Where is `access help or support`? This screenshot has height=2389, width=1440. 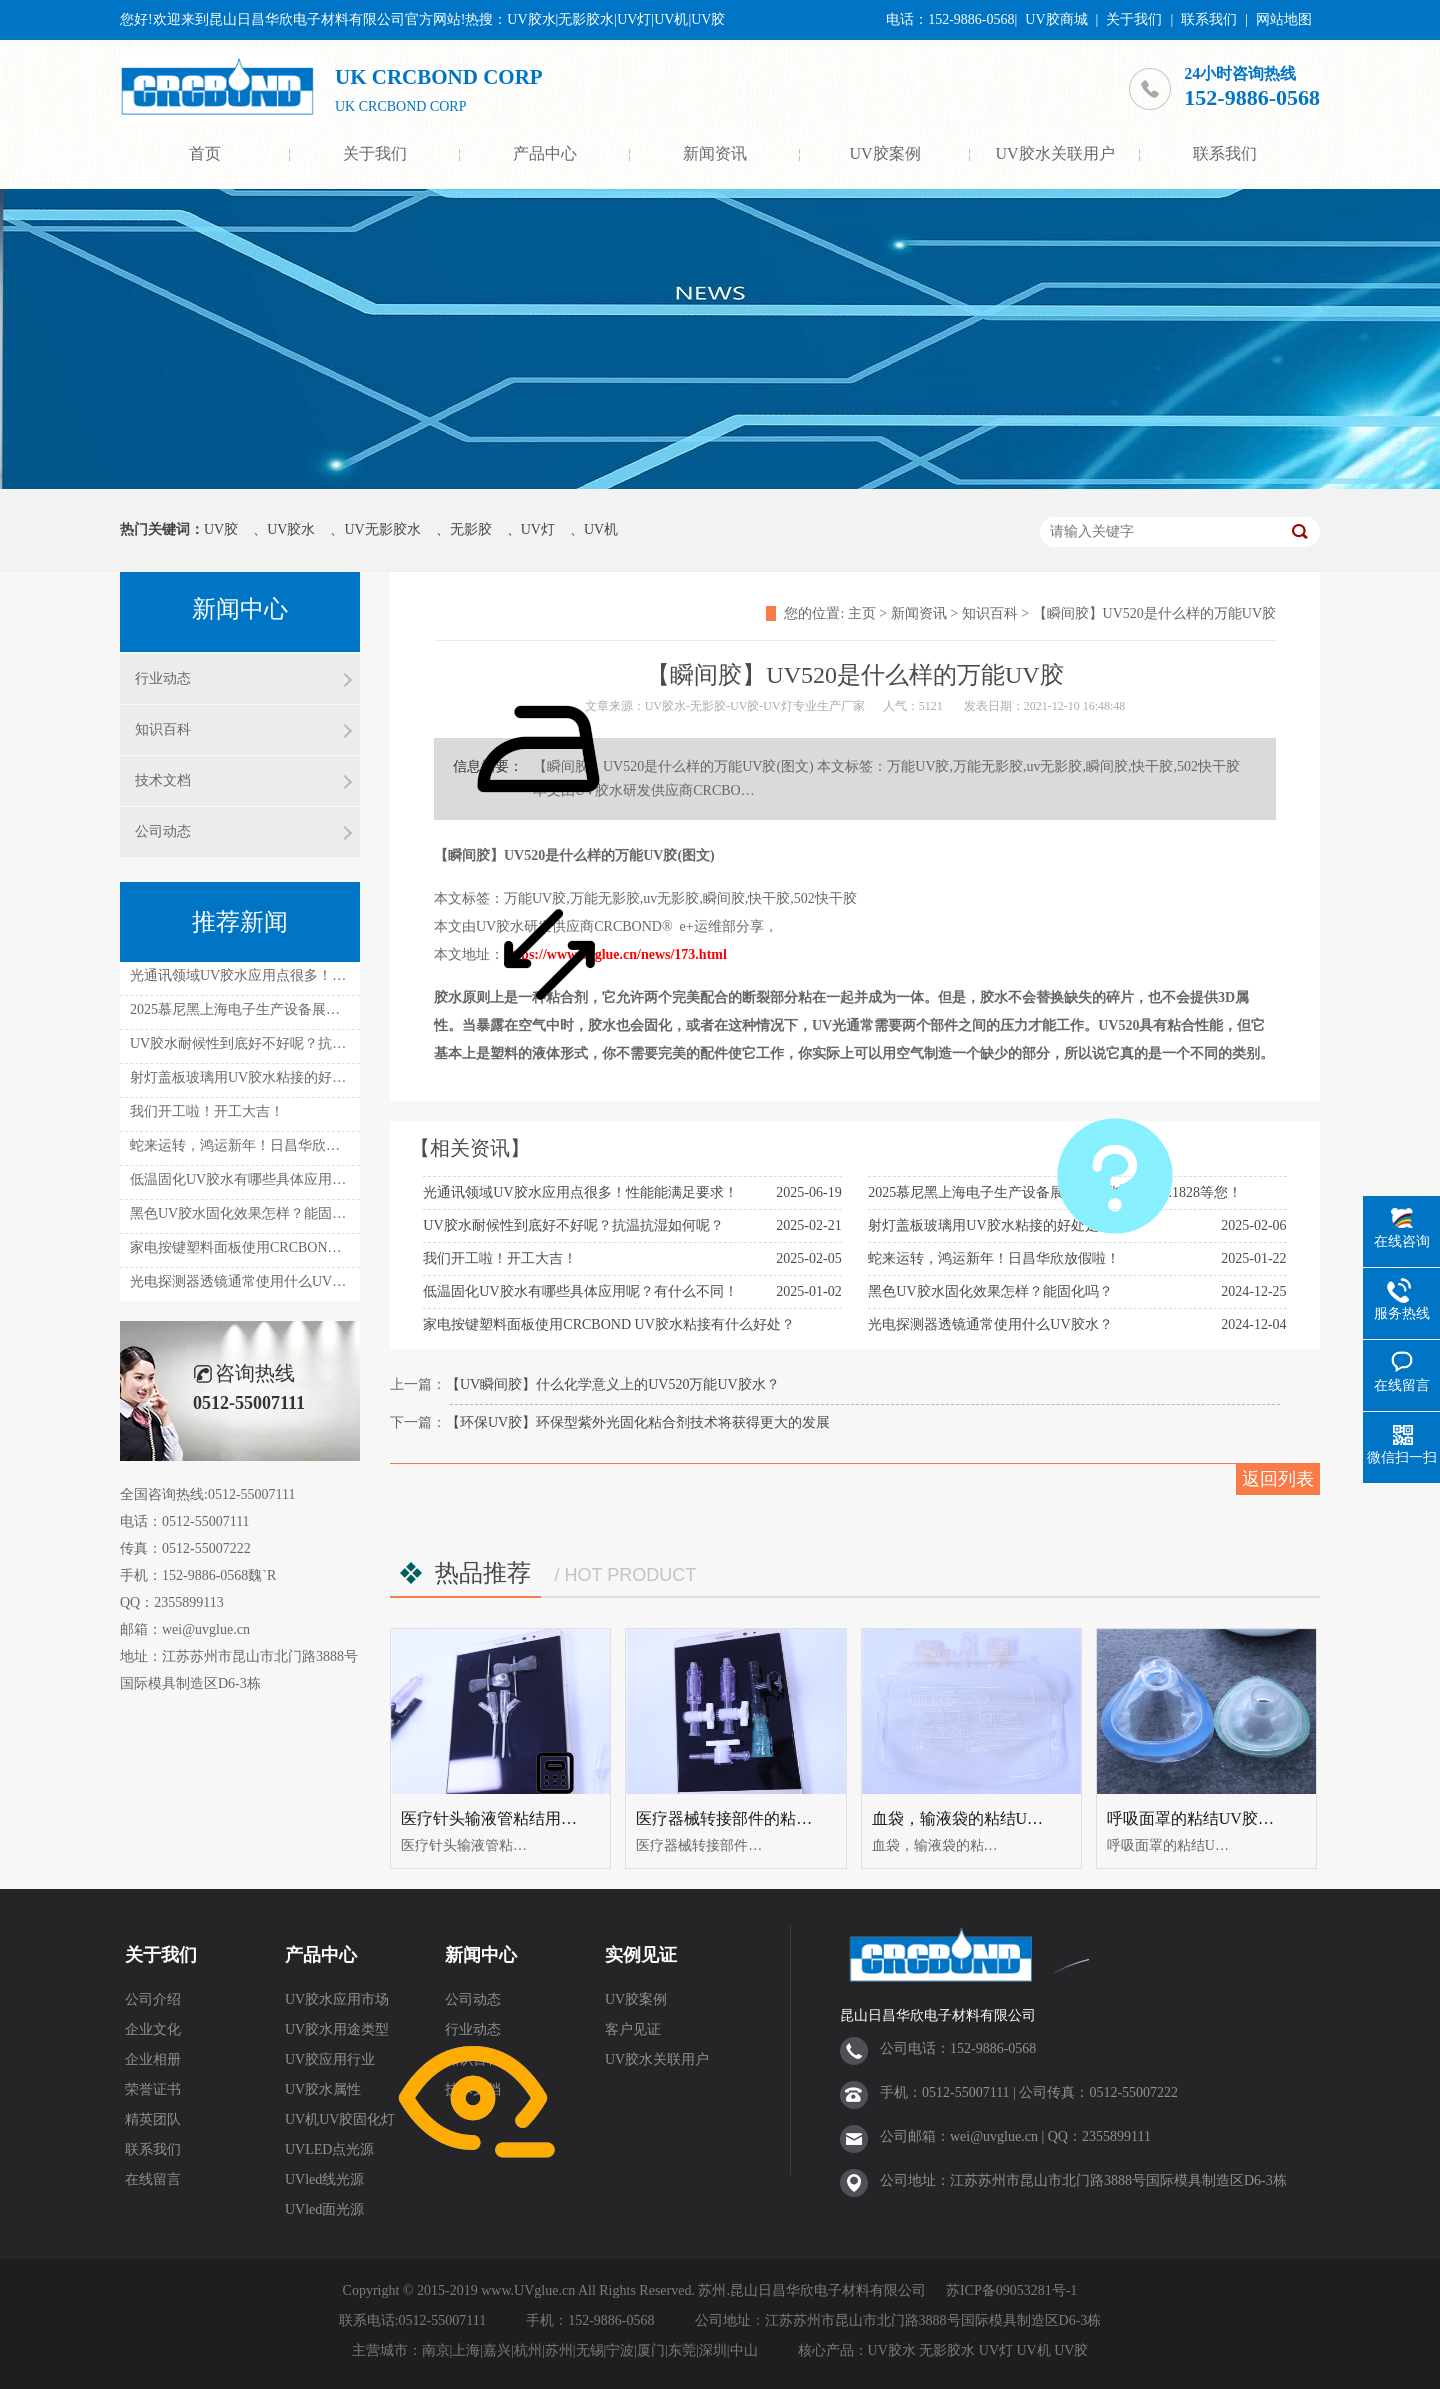 access help or support is located at coordinates (1115, 1176).